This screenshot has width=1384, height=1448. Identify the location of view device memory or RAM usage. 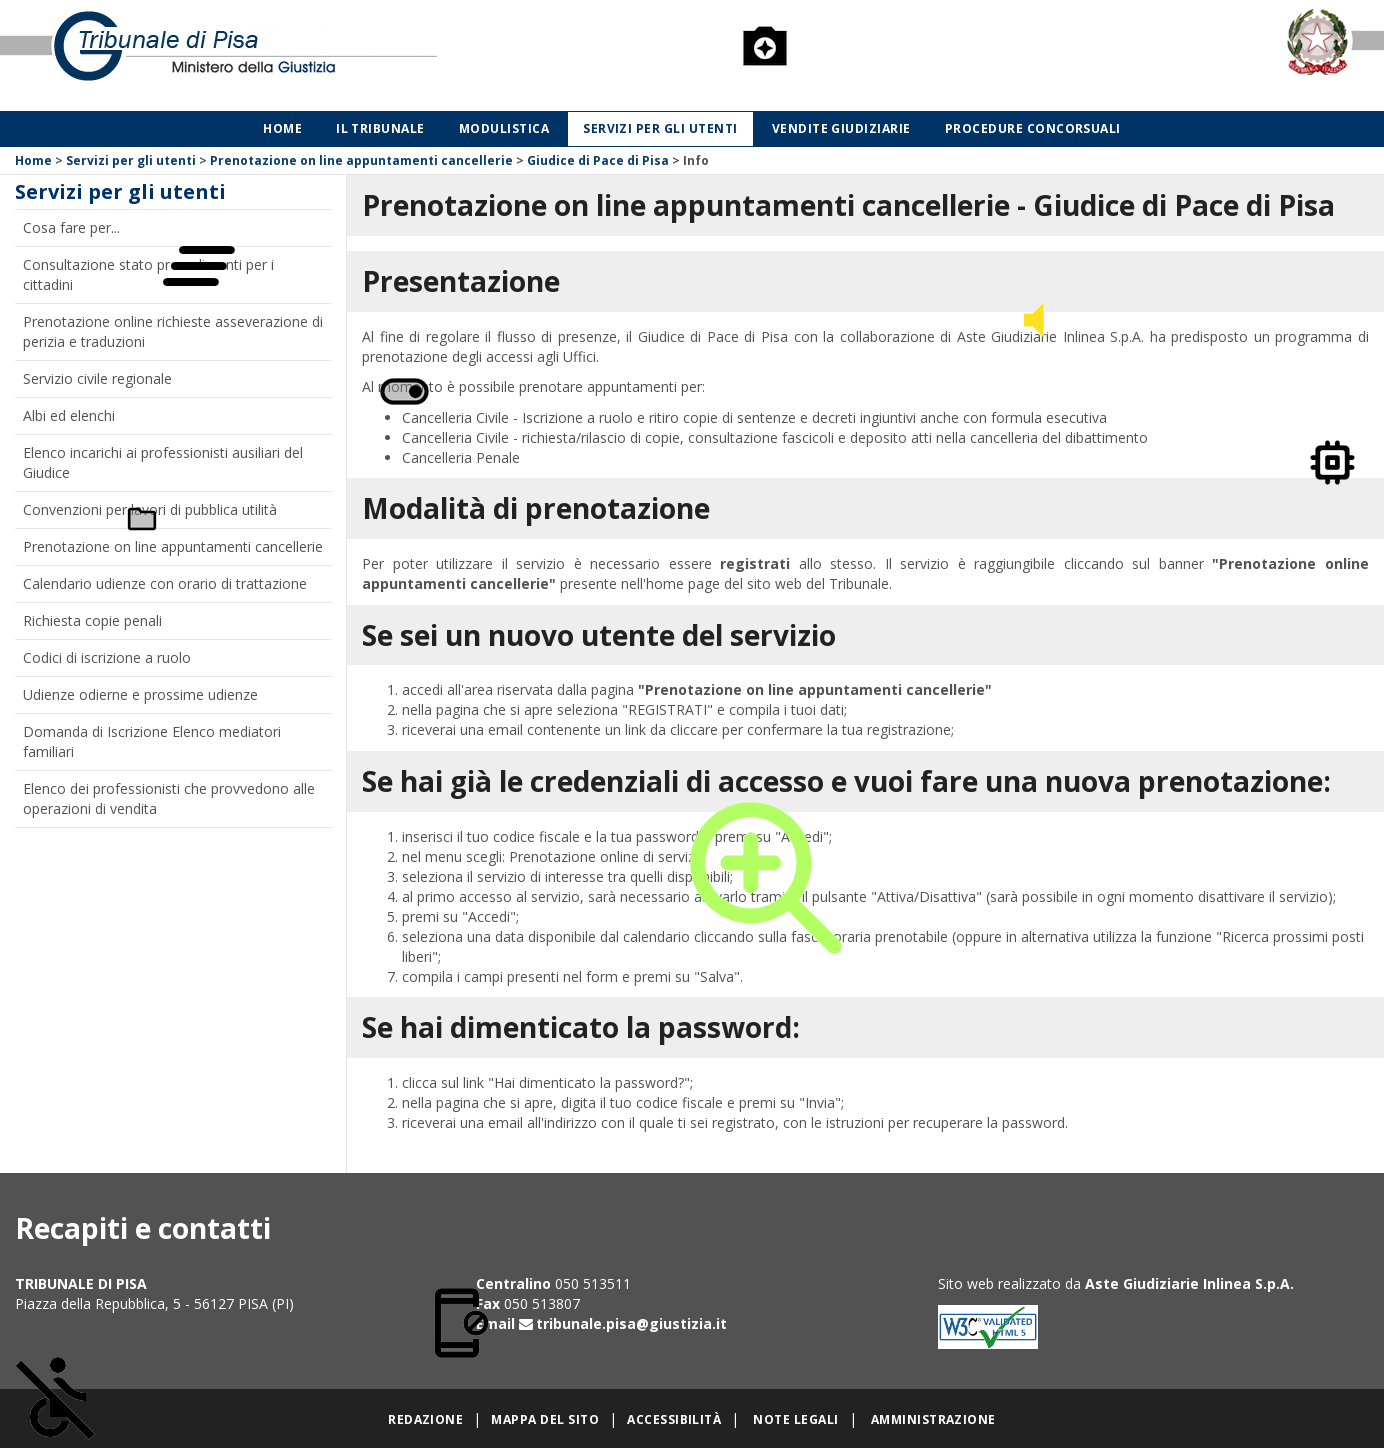
(1332, 462).